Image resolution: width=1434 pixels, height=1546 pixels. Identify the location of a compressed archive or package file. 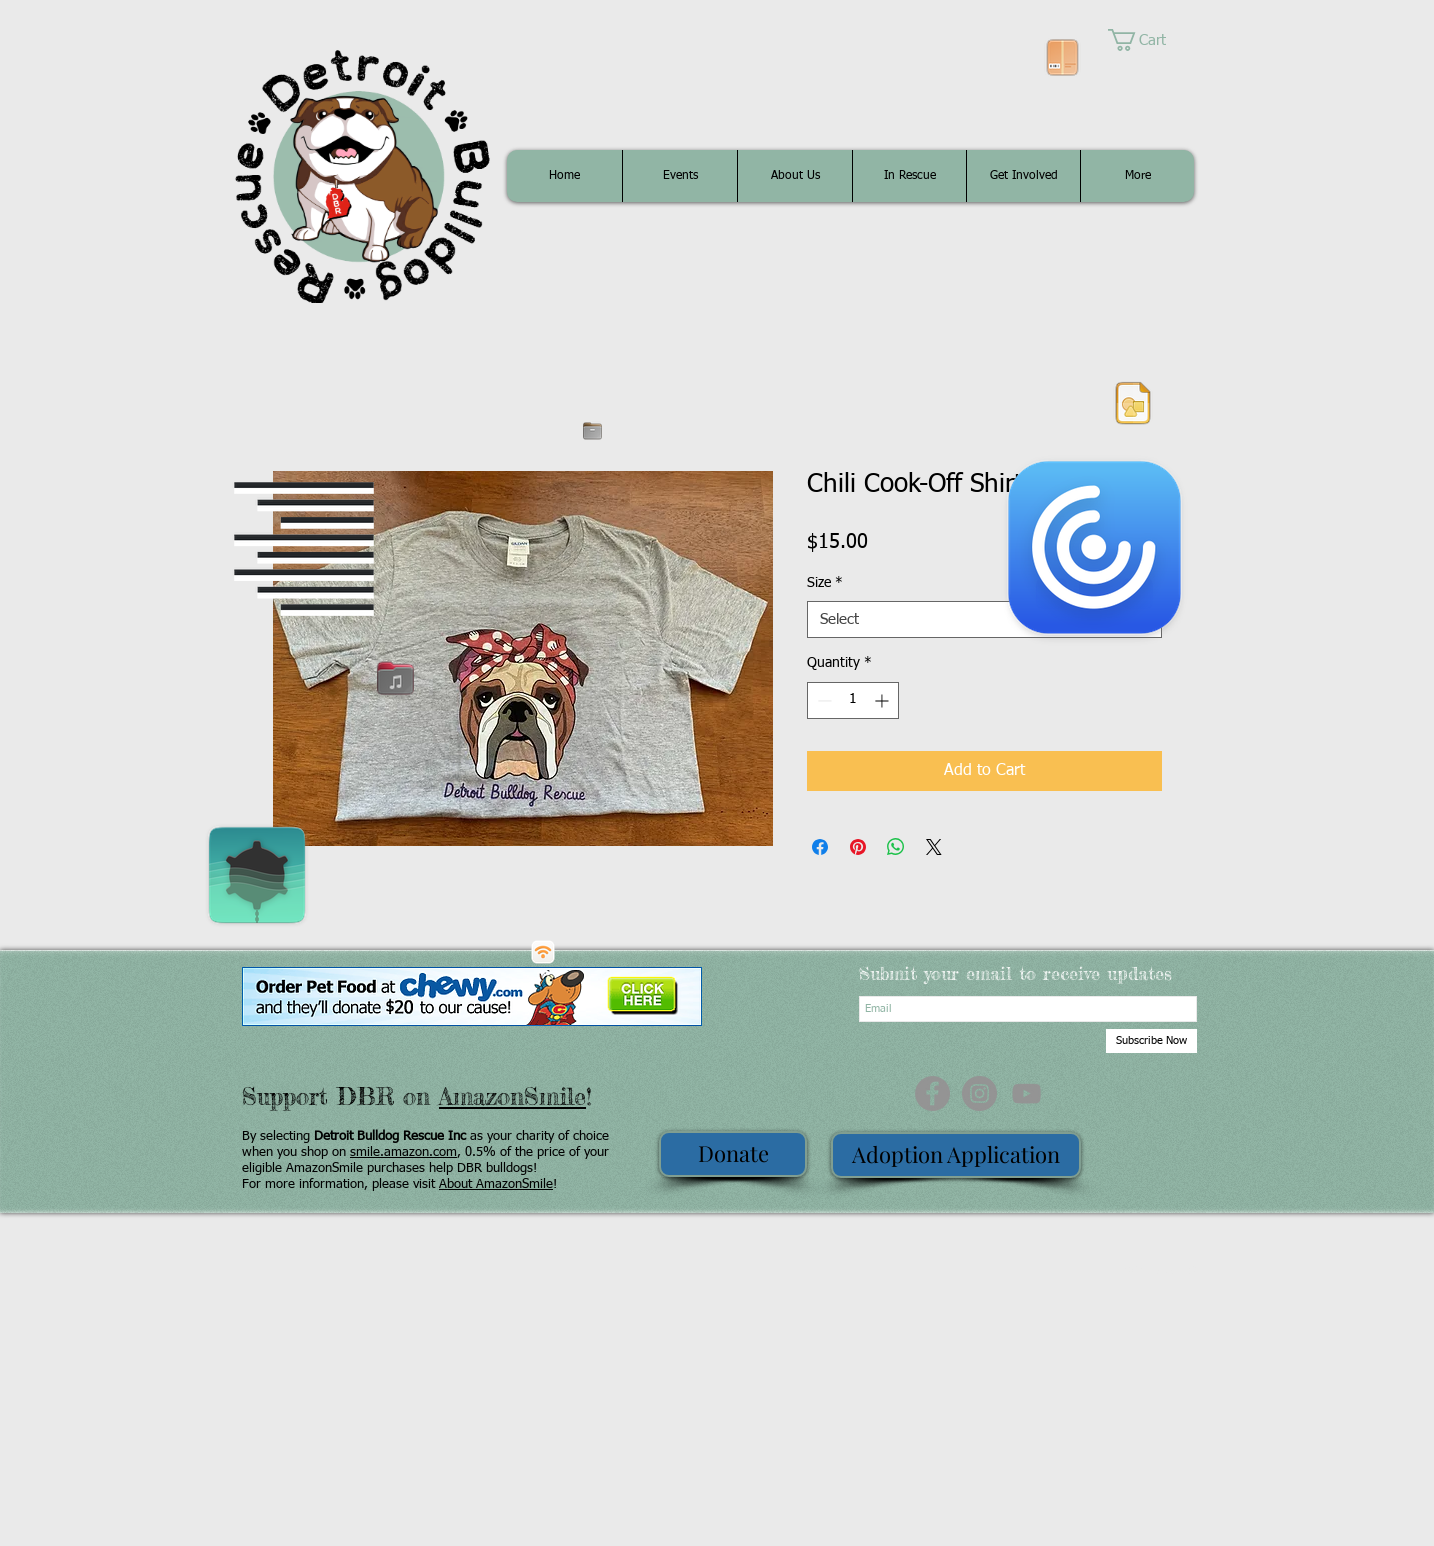
(1062, 57).